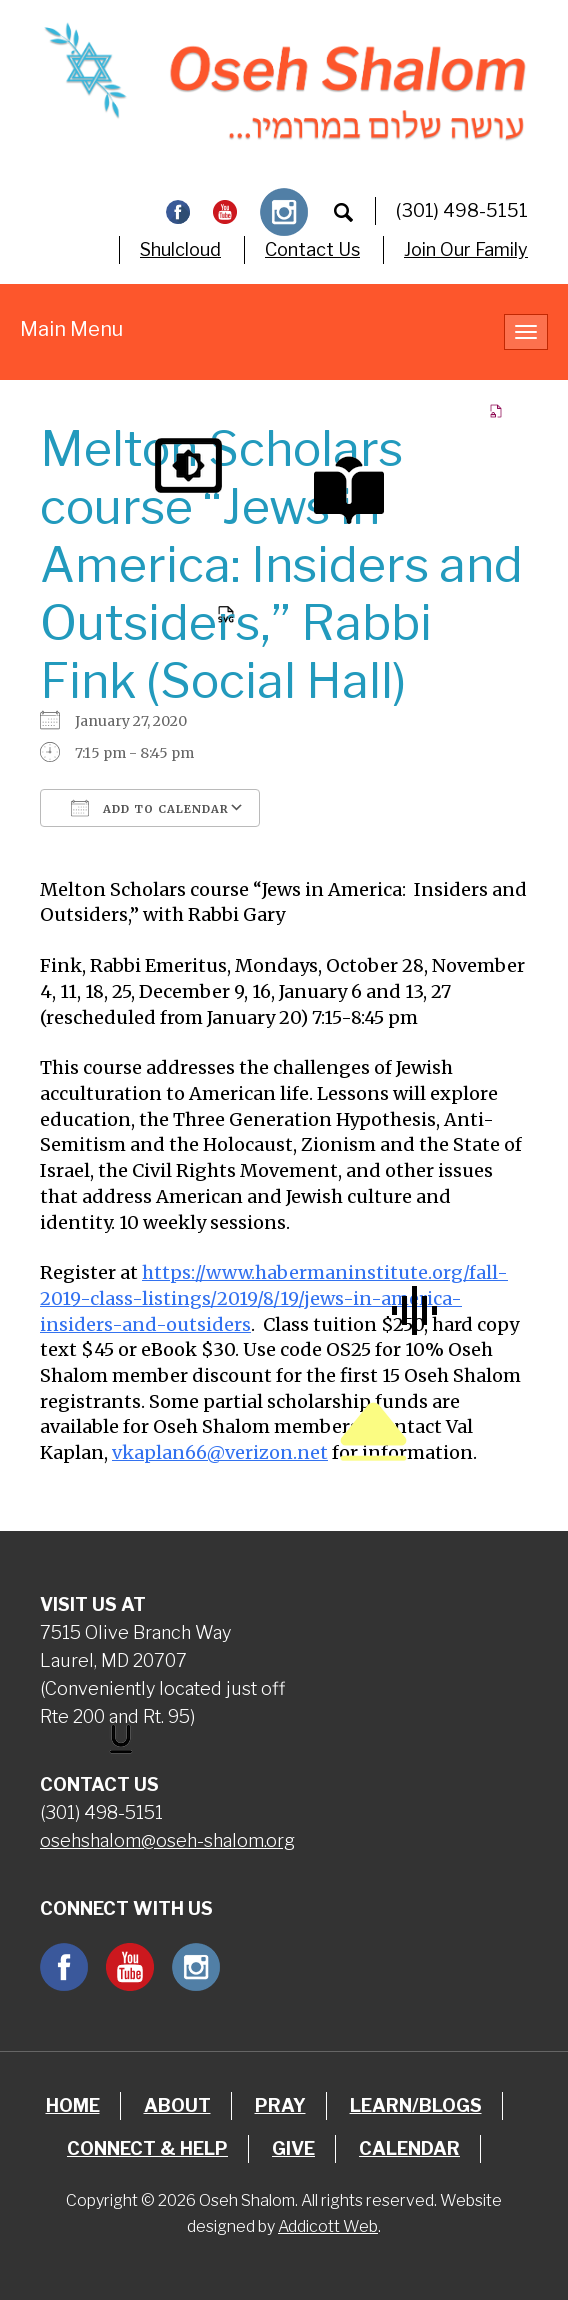 This screenshot has width=568, height=2300. I want to click on adjust display brightness settings, so click(188, 465).